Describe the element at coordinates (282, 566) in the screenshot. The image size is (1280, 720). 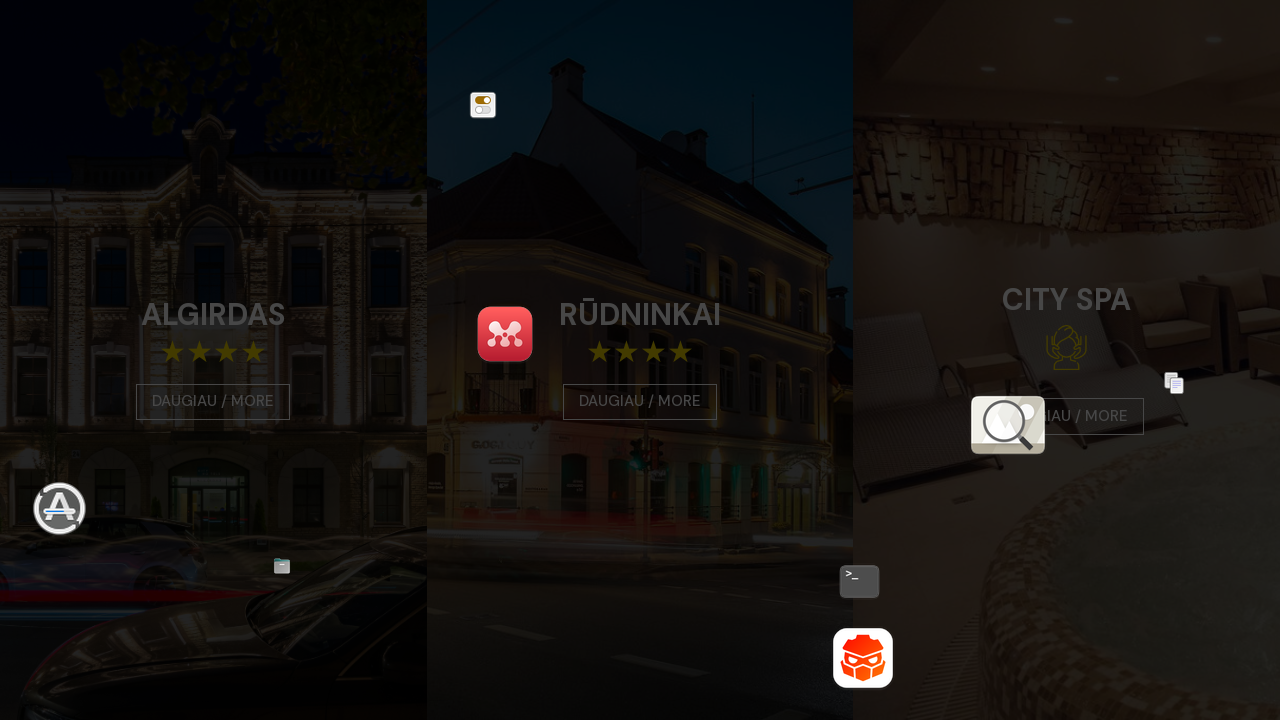
I see `open the file manager application` at that location.